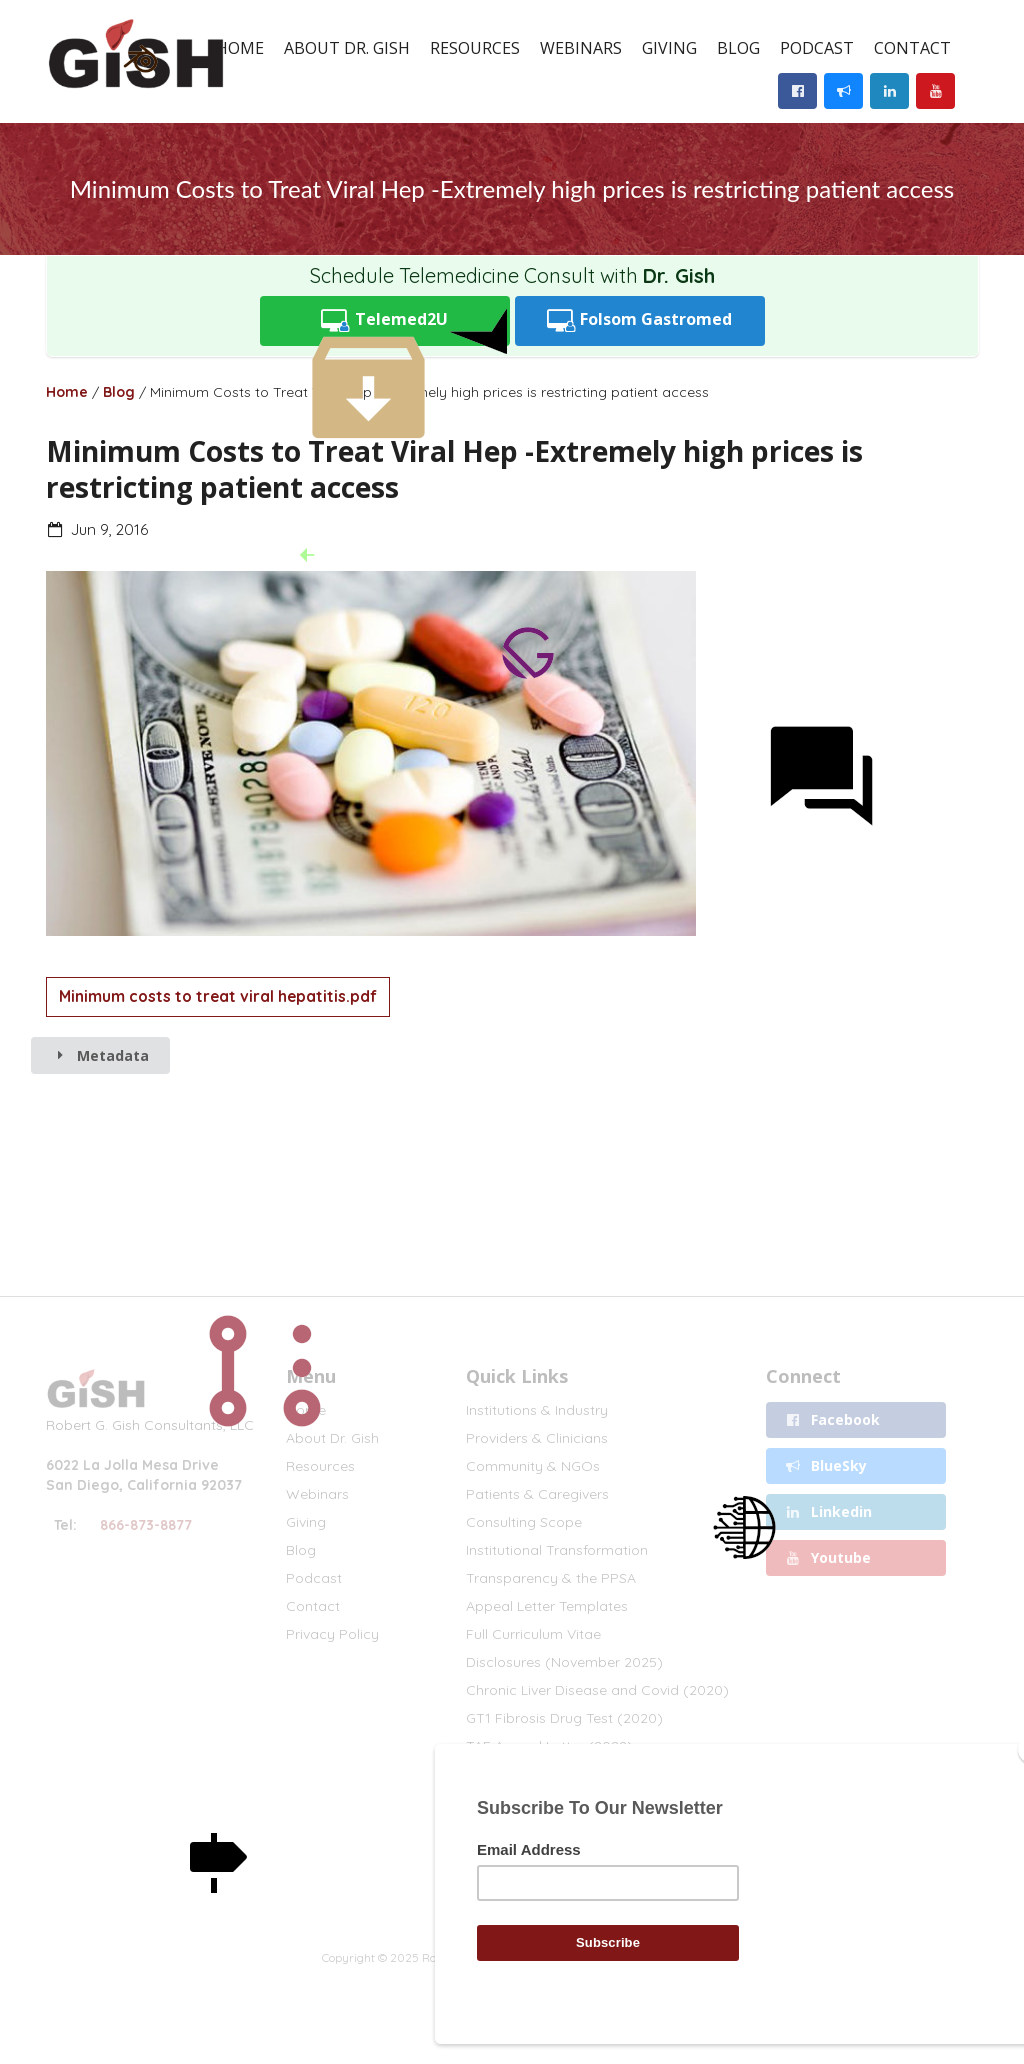 Image resolution: width=1024 pixels, height=2064 pixels. What do you see at coordinates (217, 1863) in the screenshot?
I see `get directions or navigate to a destination` at bounding box center [217, 1863].